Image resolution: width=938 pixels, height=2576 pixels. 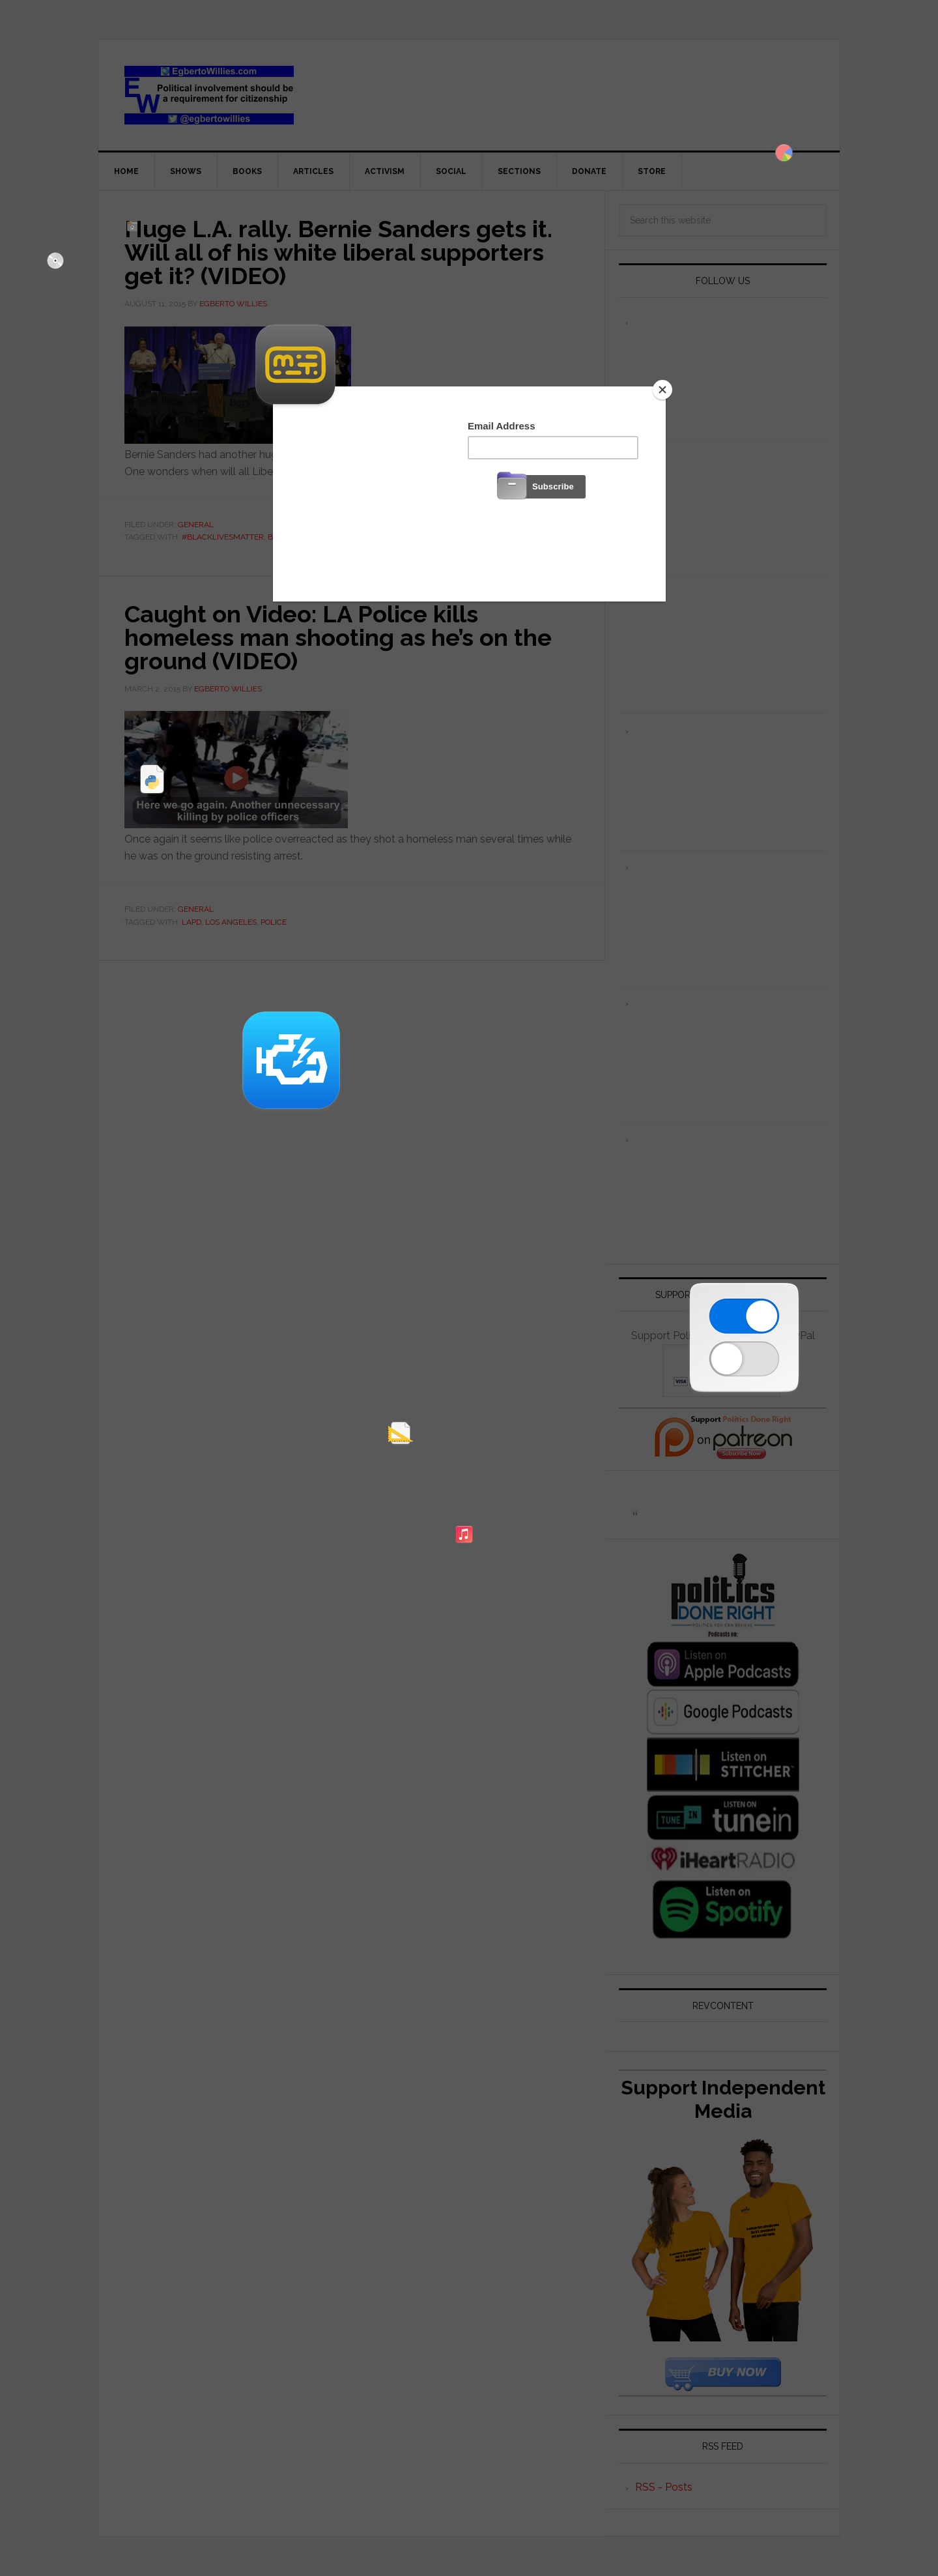 I want to click on access your home folder, so click(x=132, y=226).